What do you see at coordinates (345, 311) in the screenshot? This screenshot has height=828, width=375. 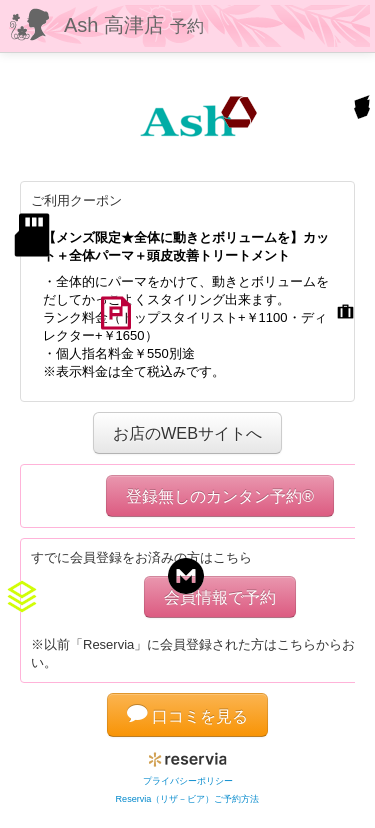 I see `access travel or trip planning features` at bounding box center [345, 311].